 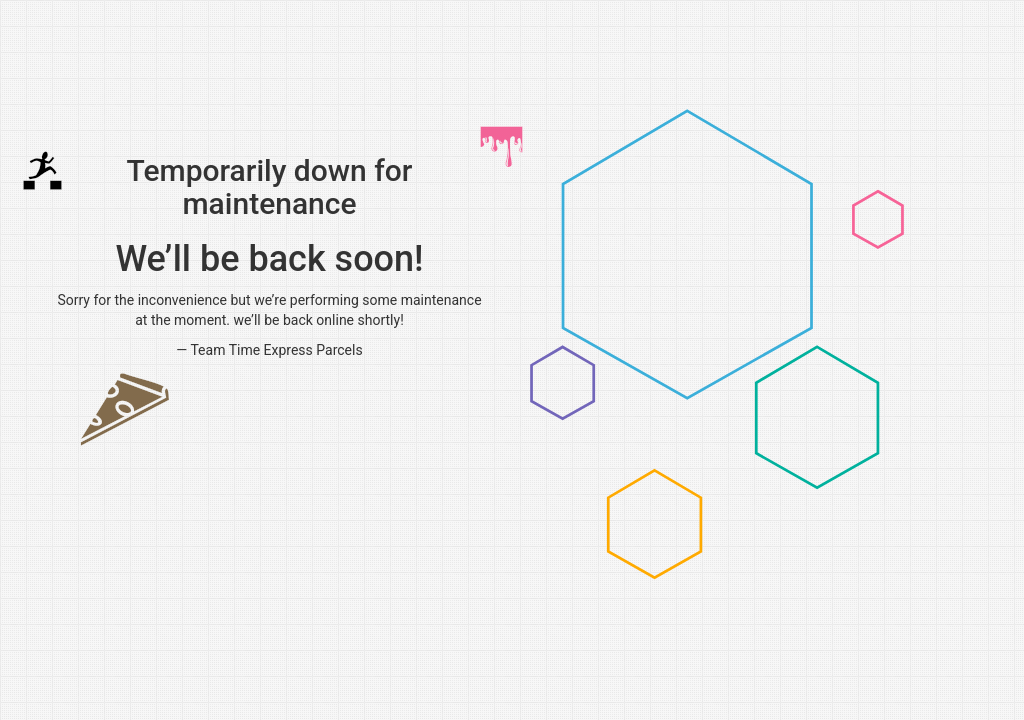 I want to click on order food or access food delivery services, so click(x=123, y=407).